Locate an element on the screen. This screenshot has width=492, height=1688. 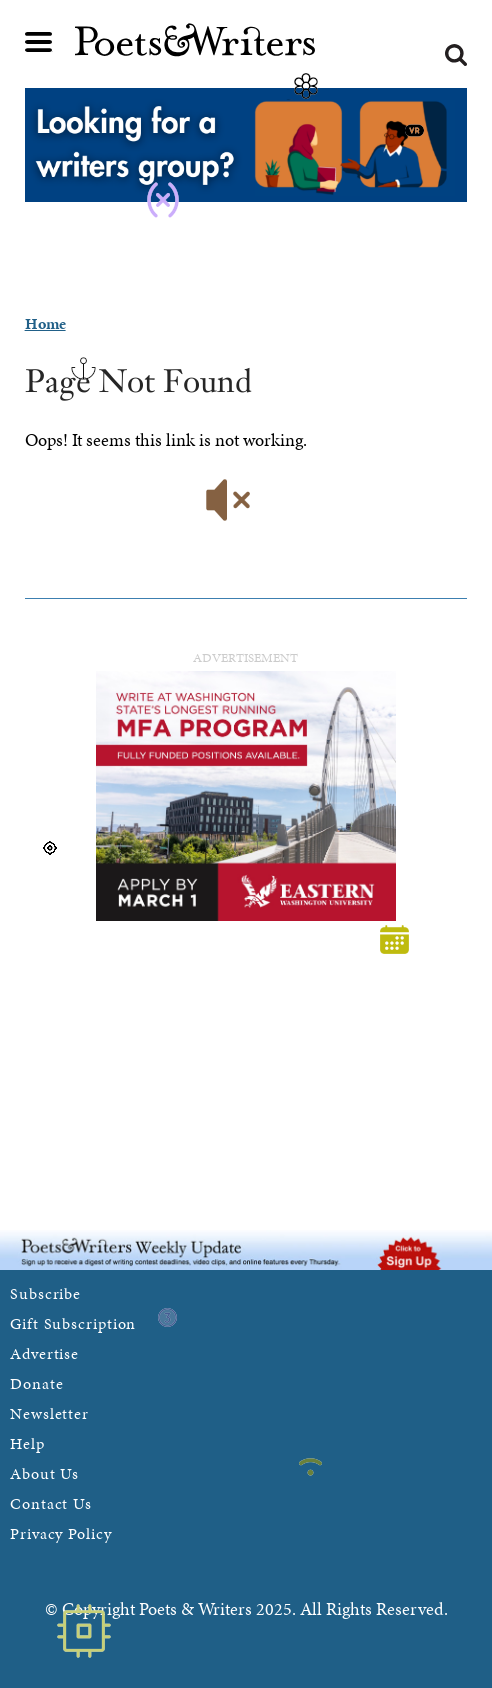
indicates weak wifi signal strength is located at coordinates (310, 1454).